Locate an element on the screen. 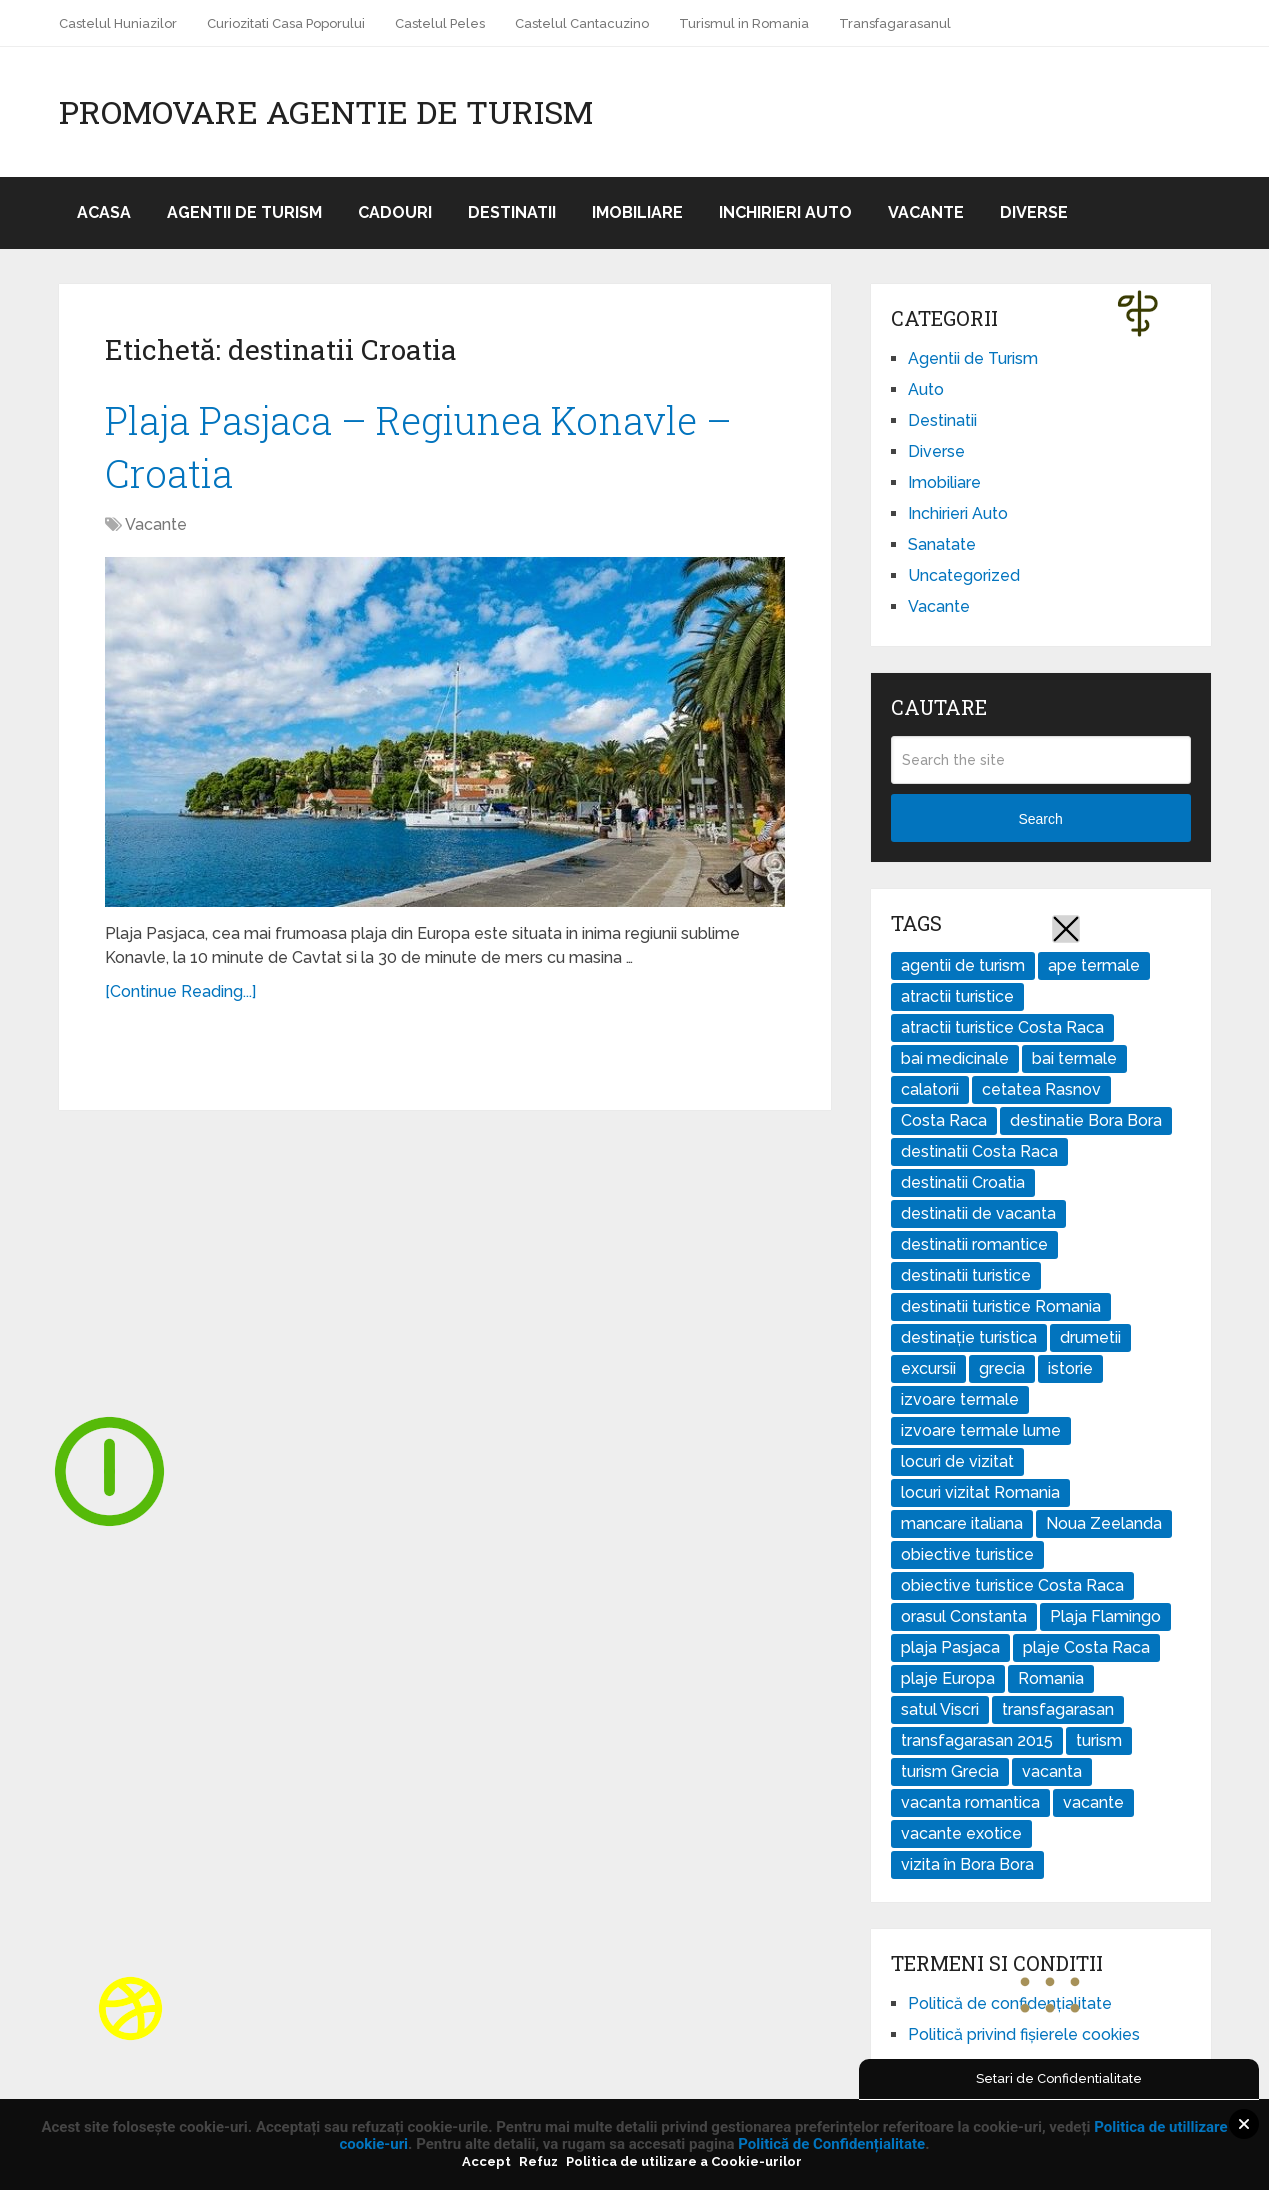 Image resolution: width=1269 pixels, height=2190 pixels. close the current window or dialog is located at coordinates (1066, 929).